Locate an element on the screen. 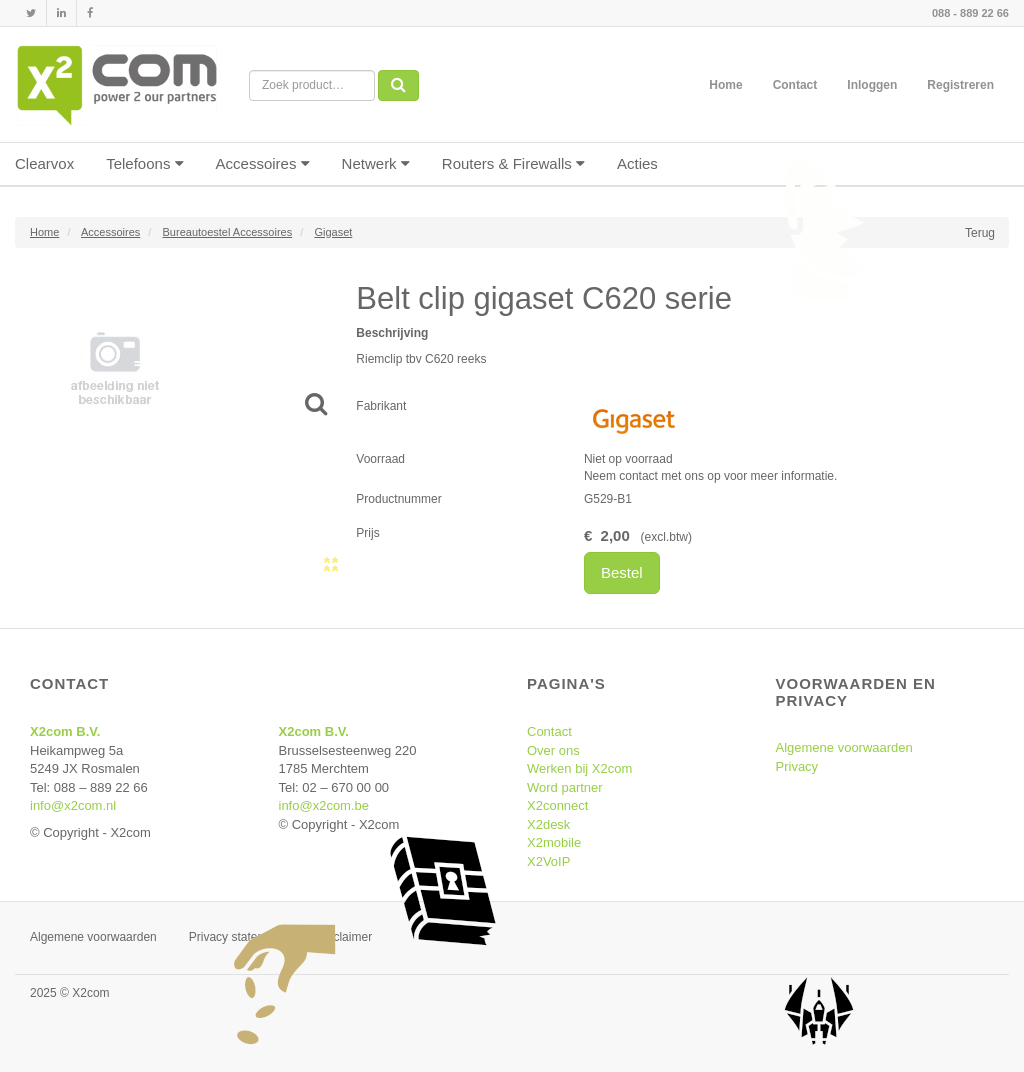 This screenshot has height=1072, width=1024. easter island moai statue icon is located at coordinates (825, 230).